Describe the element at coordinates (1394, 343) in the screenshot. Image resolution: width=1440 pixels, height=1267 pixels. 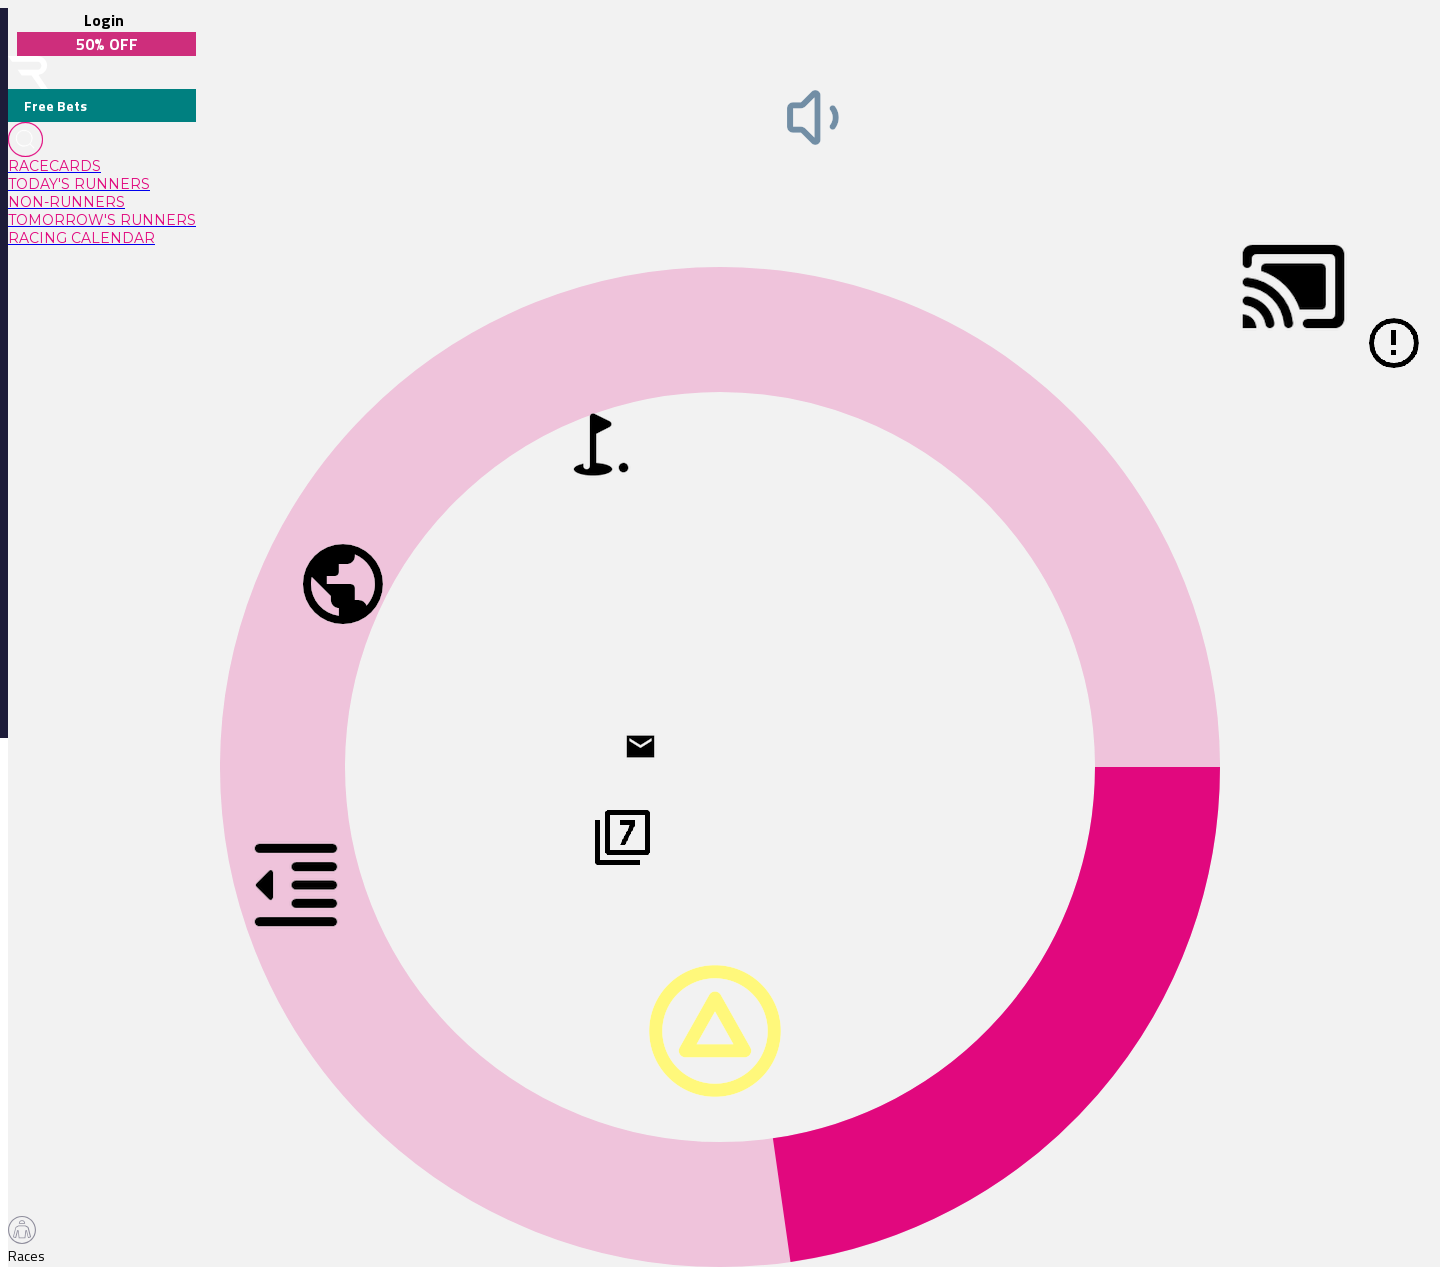
I see `indicates an error or problem has occurred` at that location.